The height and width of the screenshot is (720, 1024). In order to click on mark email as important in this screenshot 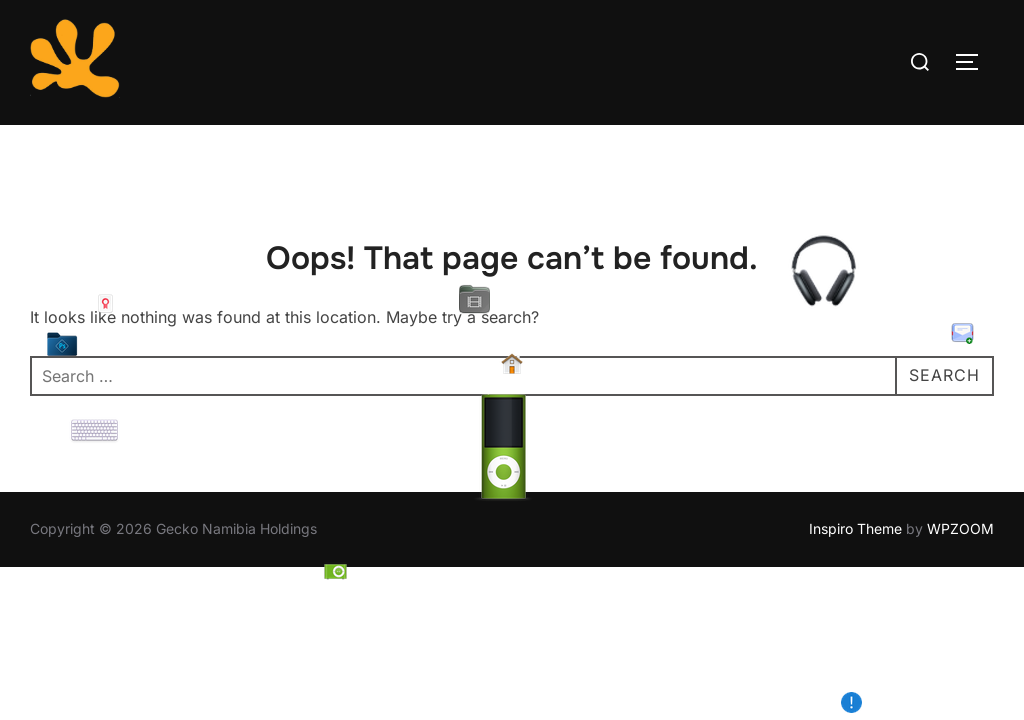, I will do `click(851, 702)`.